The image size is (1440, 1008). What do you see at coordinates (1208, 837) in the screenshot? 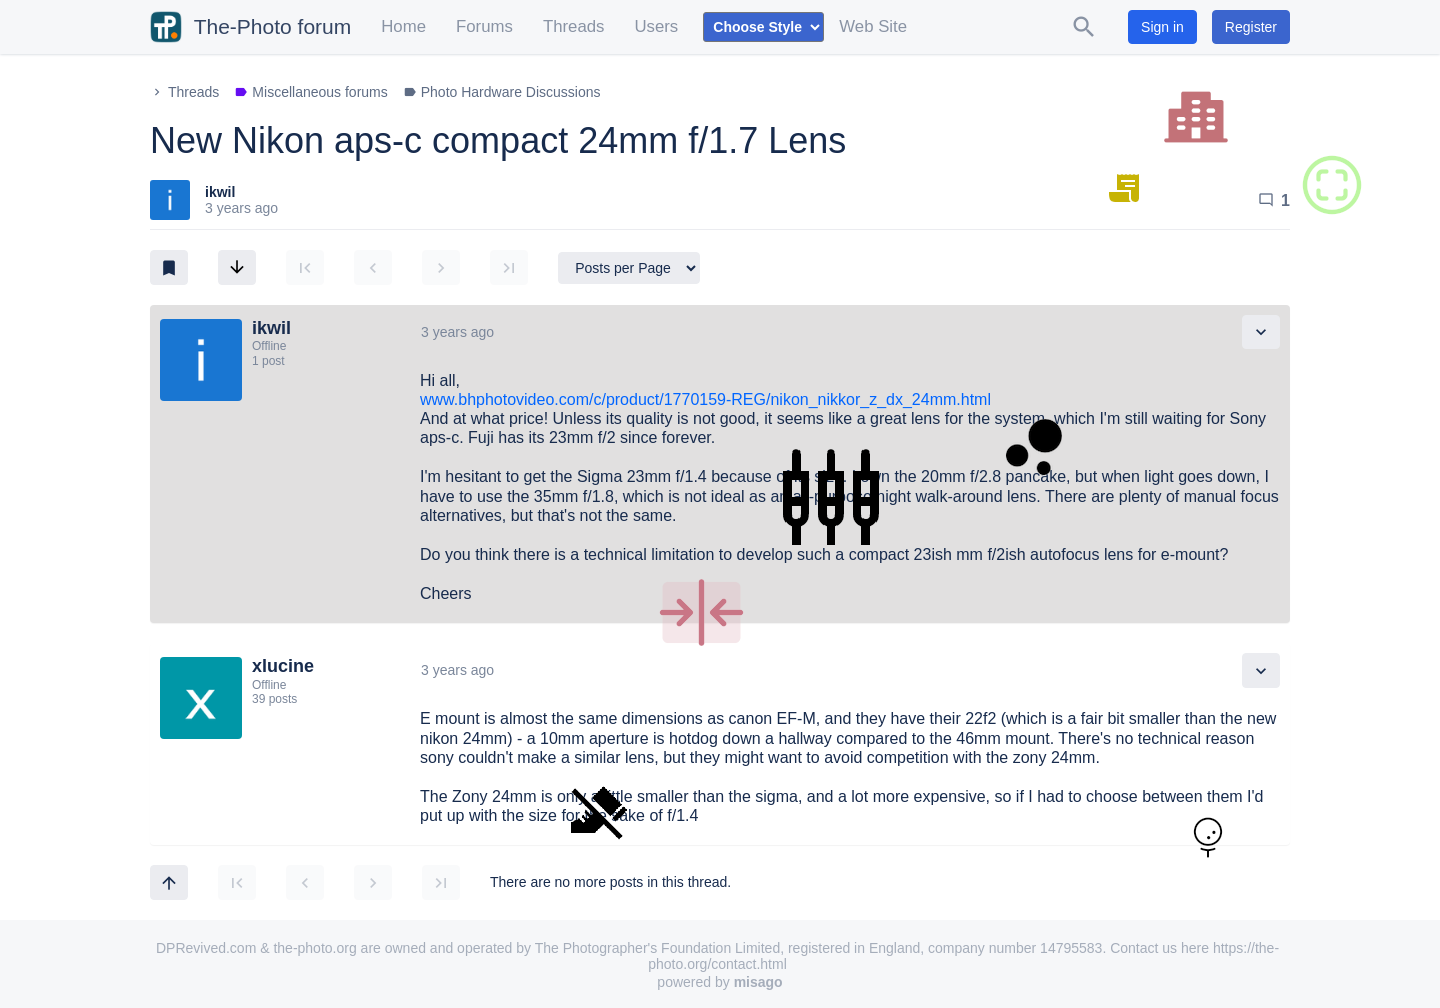
I see `access golf-related features or content` at bounding box center [1208, 837].